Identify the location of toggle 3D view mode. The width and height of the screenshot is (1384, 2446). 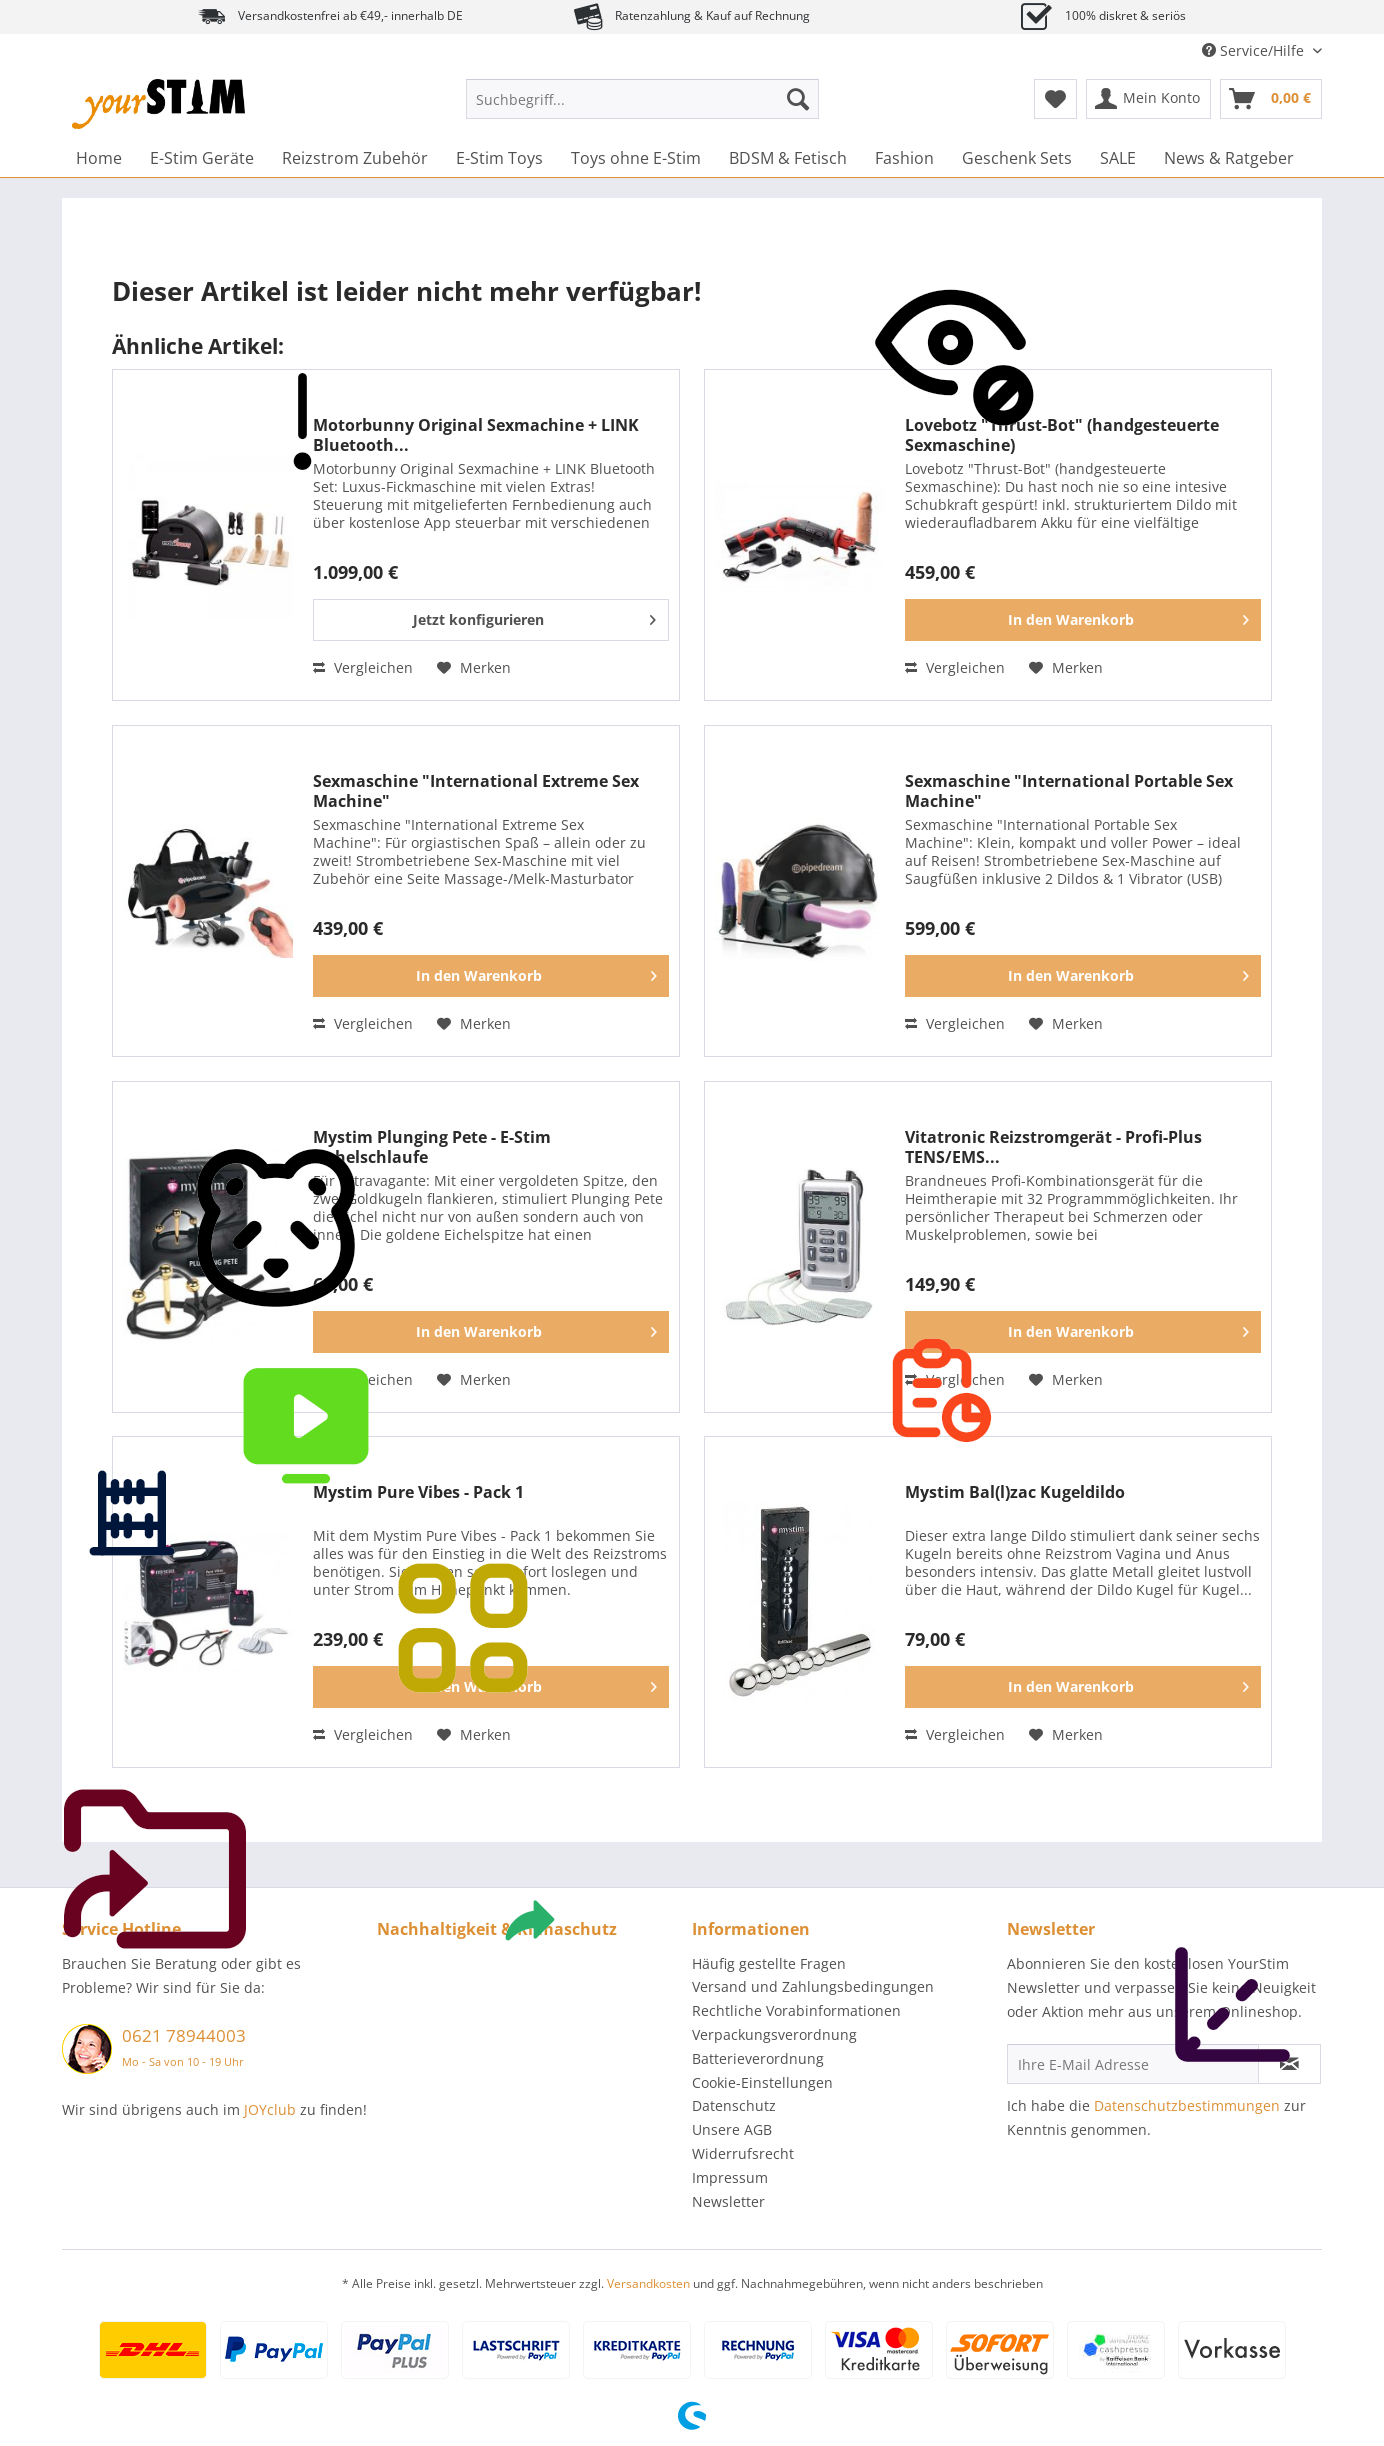
(1232, 2004).